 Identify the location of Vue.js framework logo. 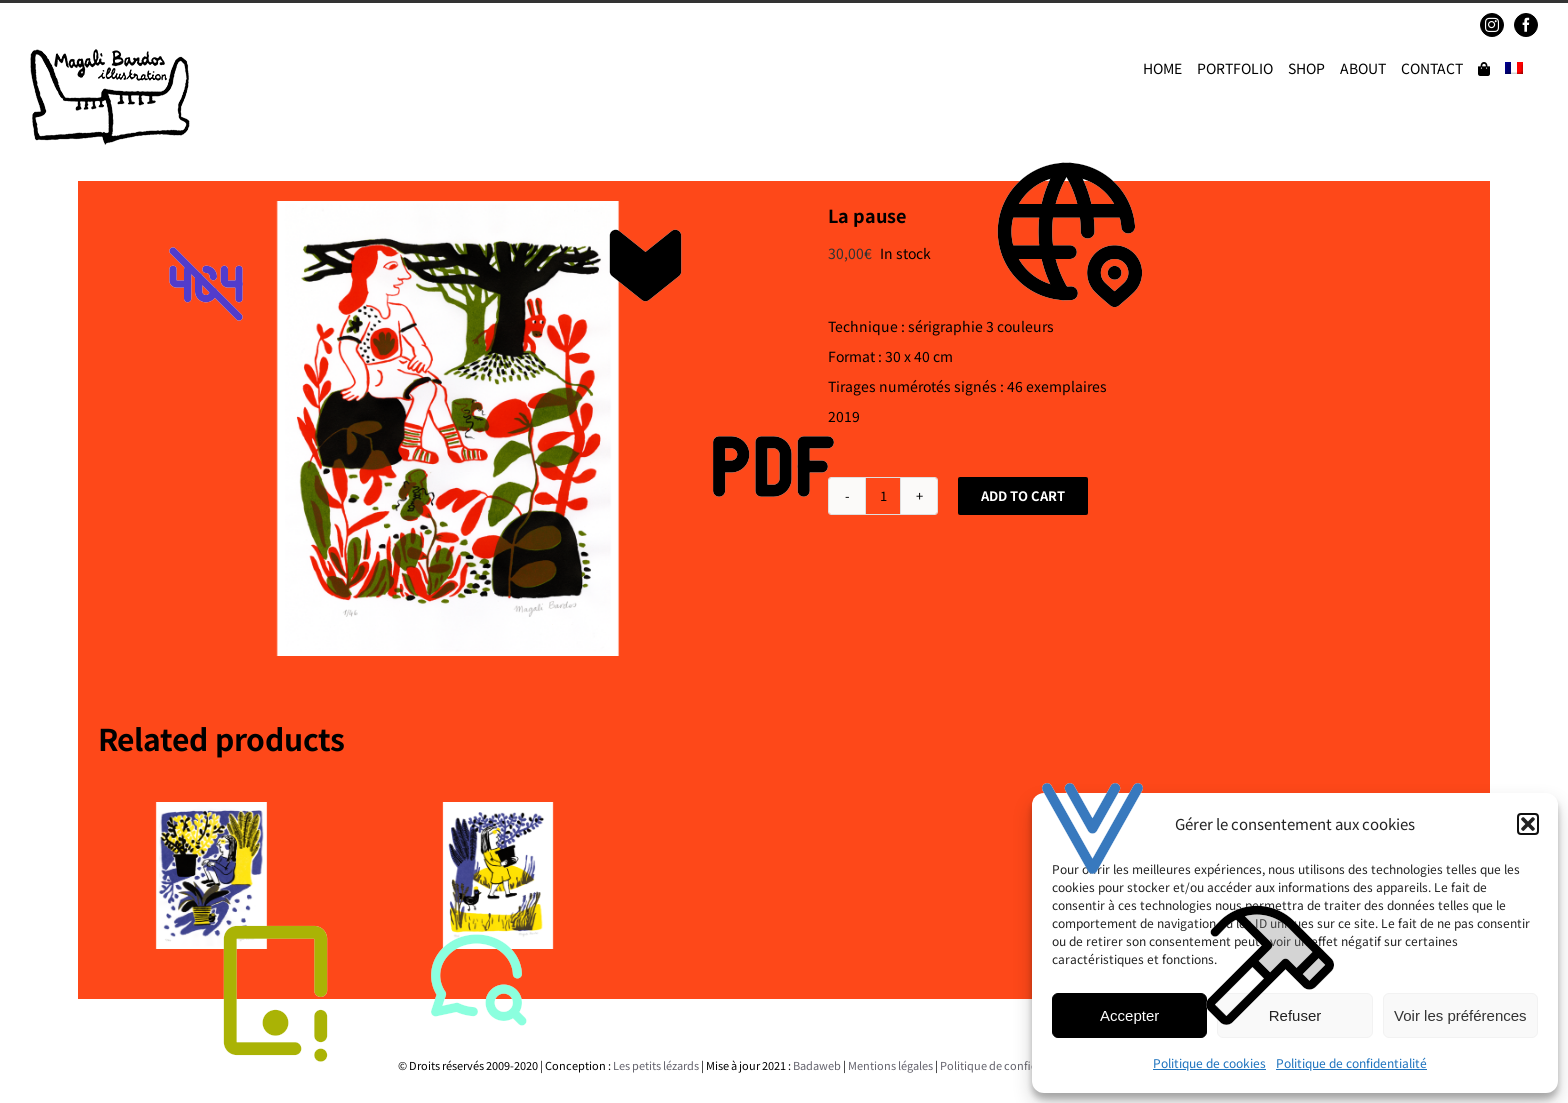
(1092, 828).